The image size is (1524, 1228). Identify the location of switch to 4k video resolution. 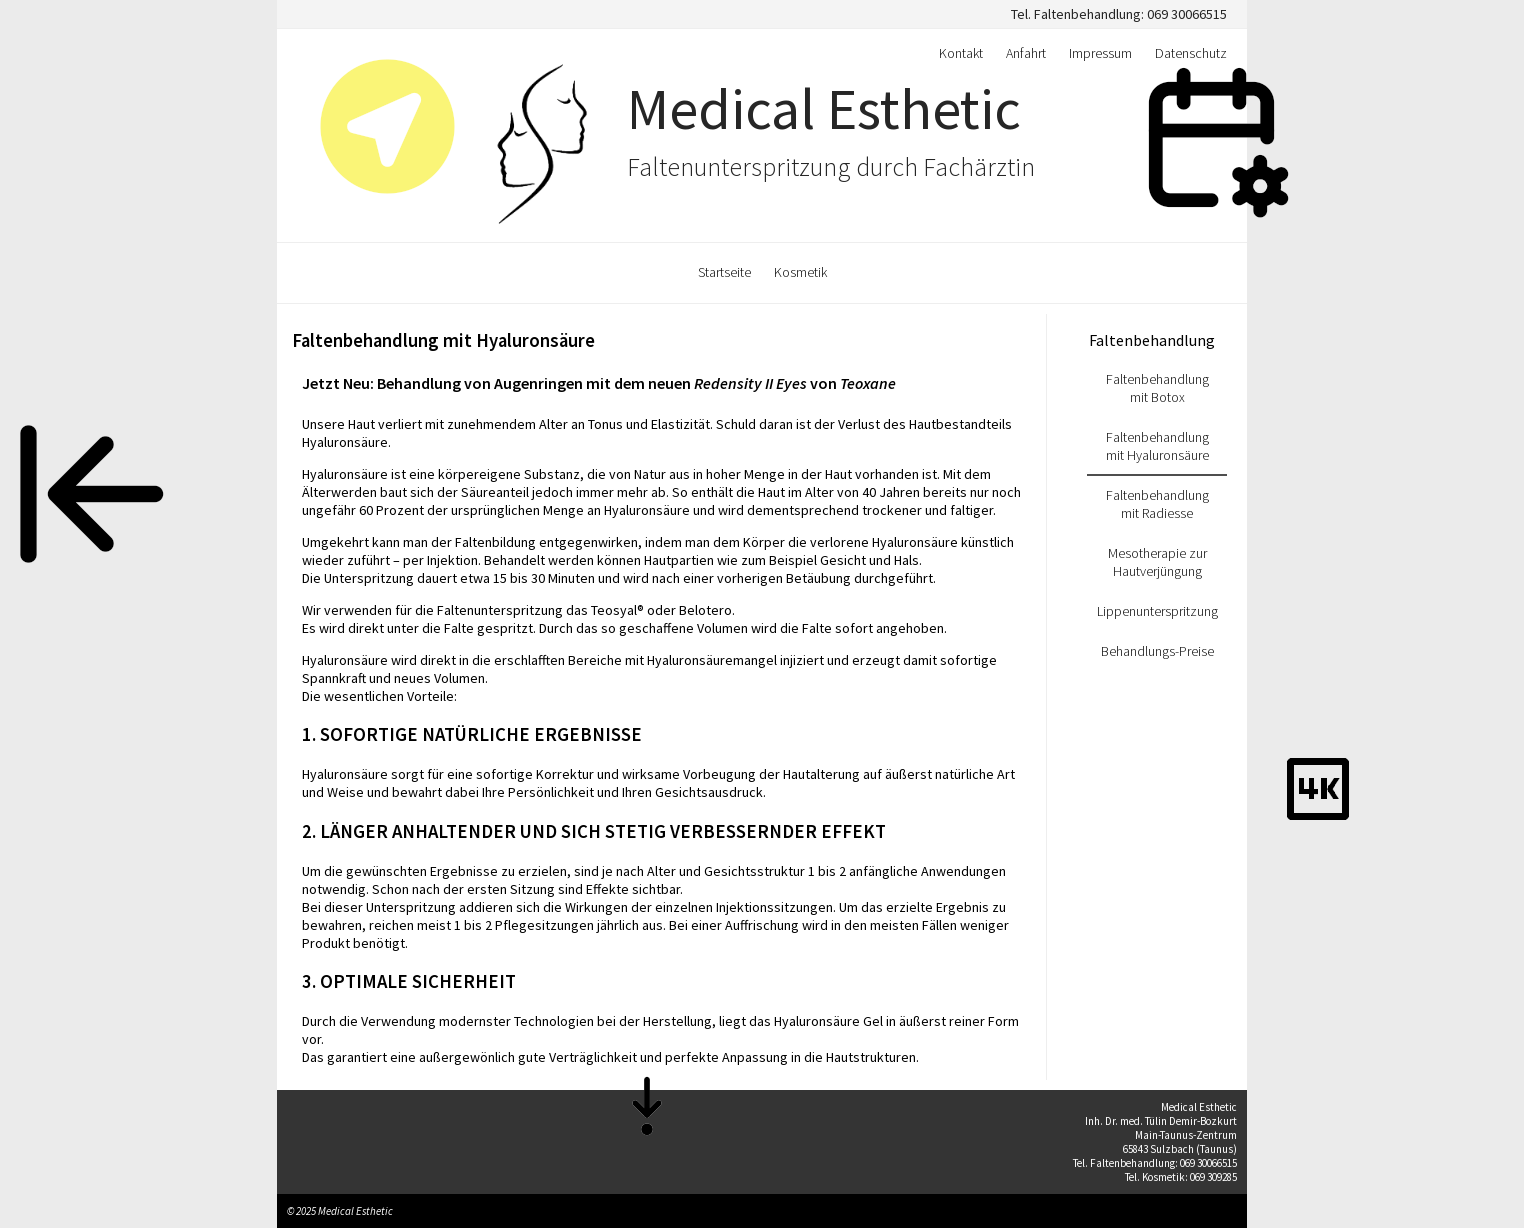
(1318, 789).